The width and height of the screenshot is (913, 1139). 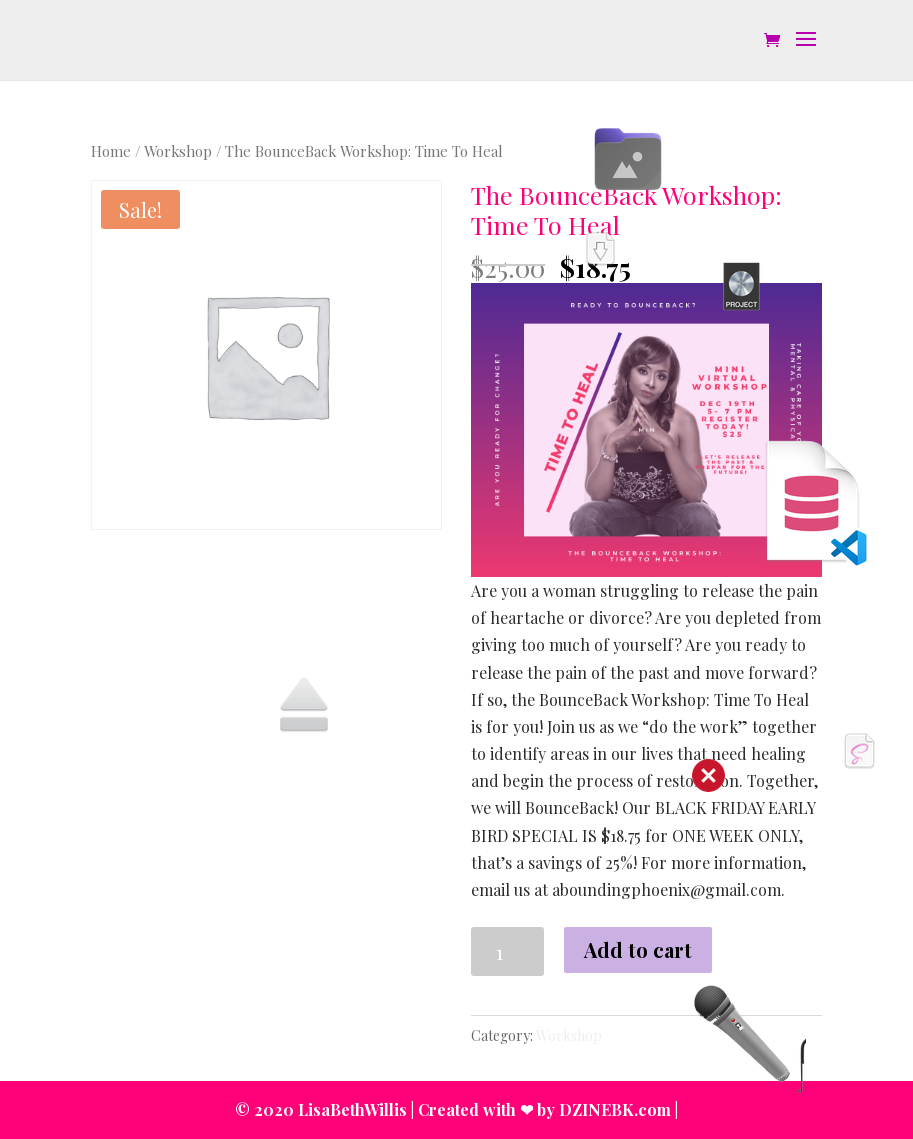 I want to click on open a Logic Pro project file in GarageBand, so click(x=741, y=287).